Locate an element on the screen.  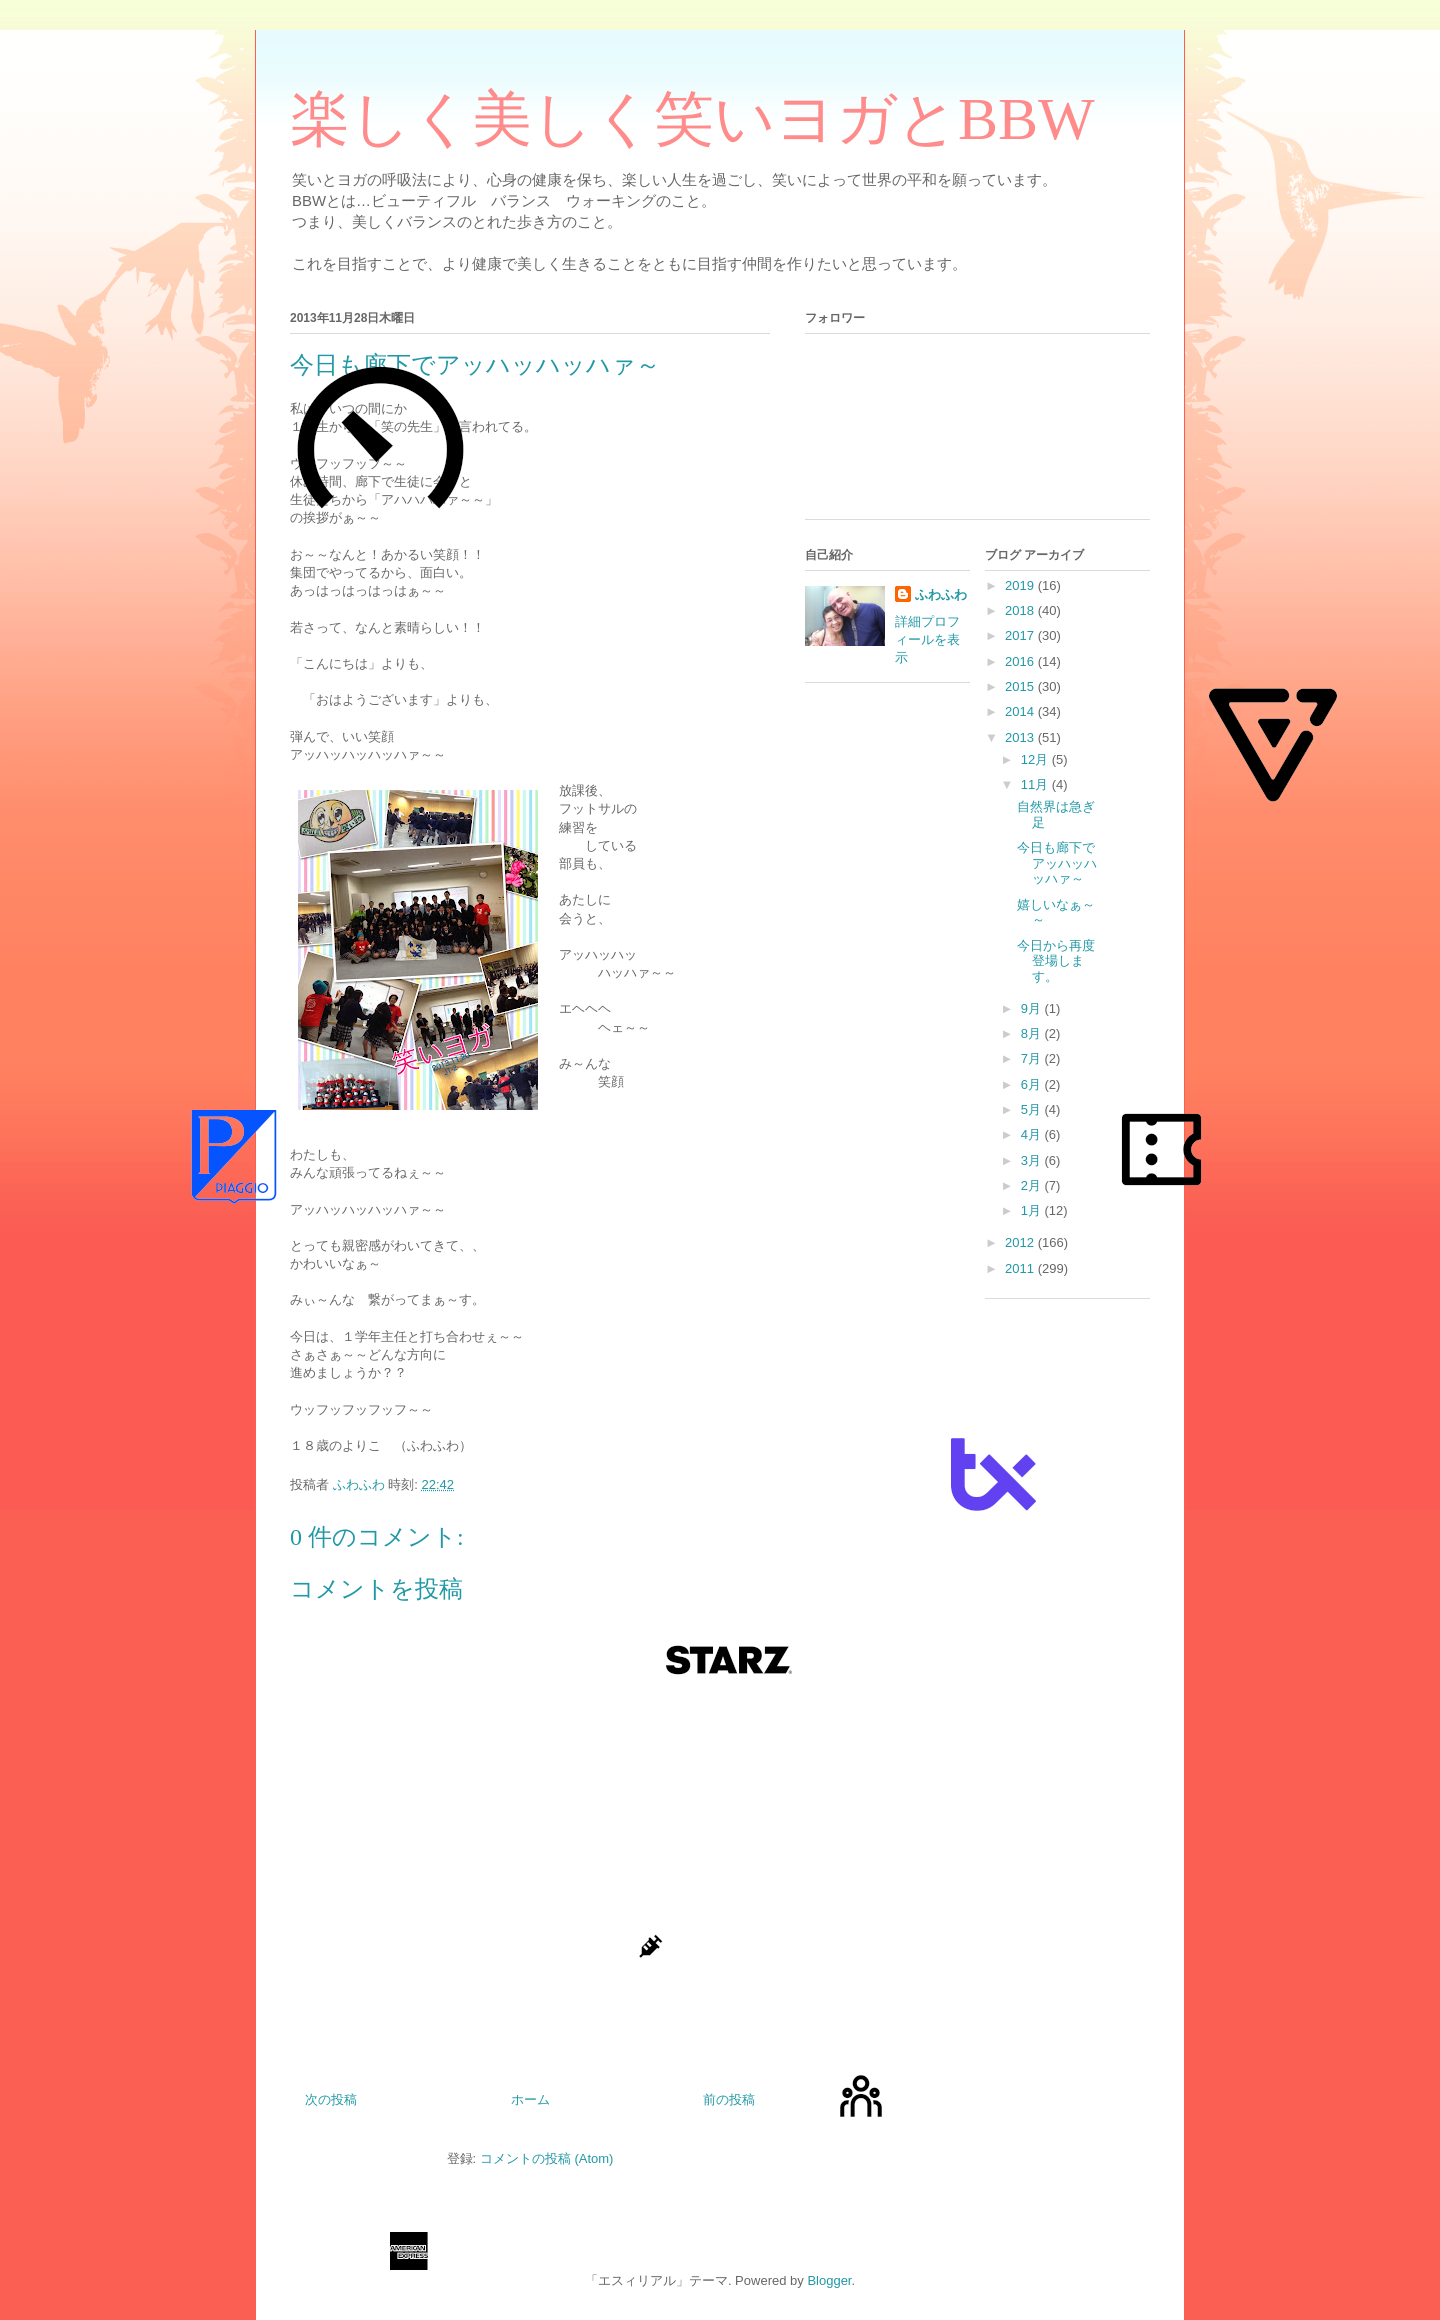
navigate to AntV data visualization library is located at coordinates (1273, 745).